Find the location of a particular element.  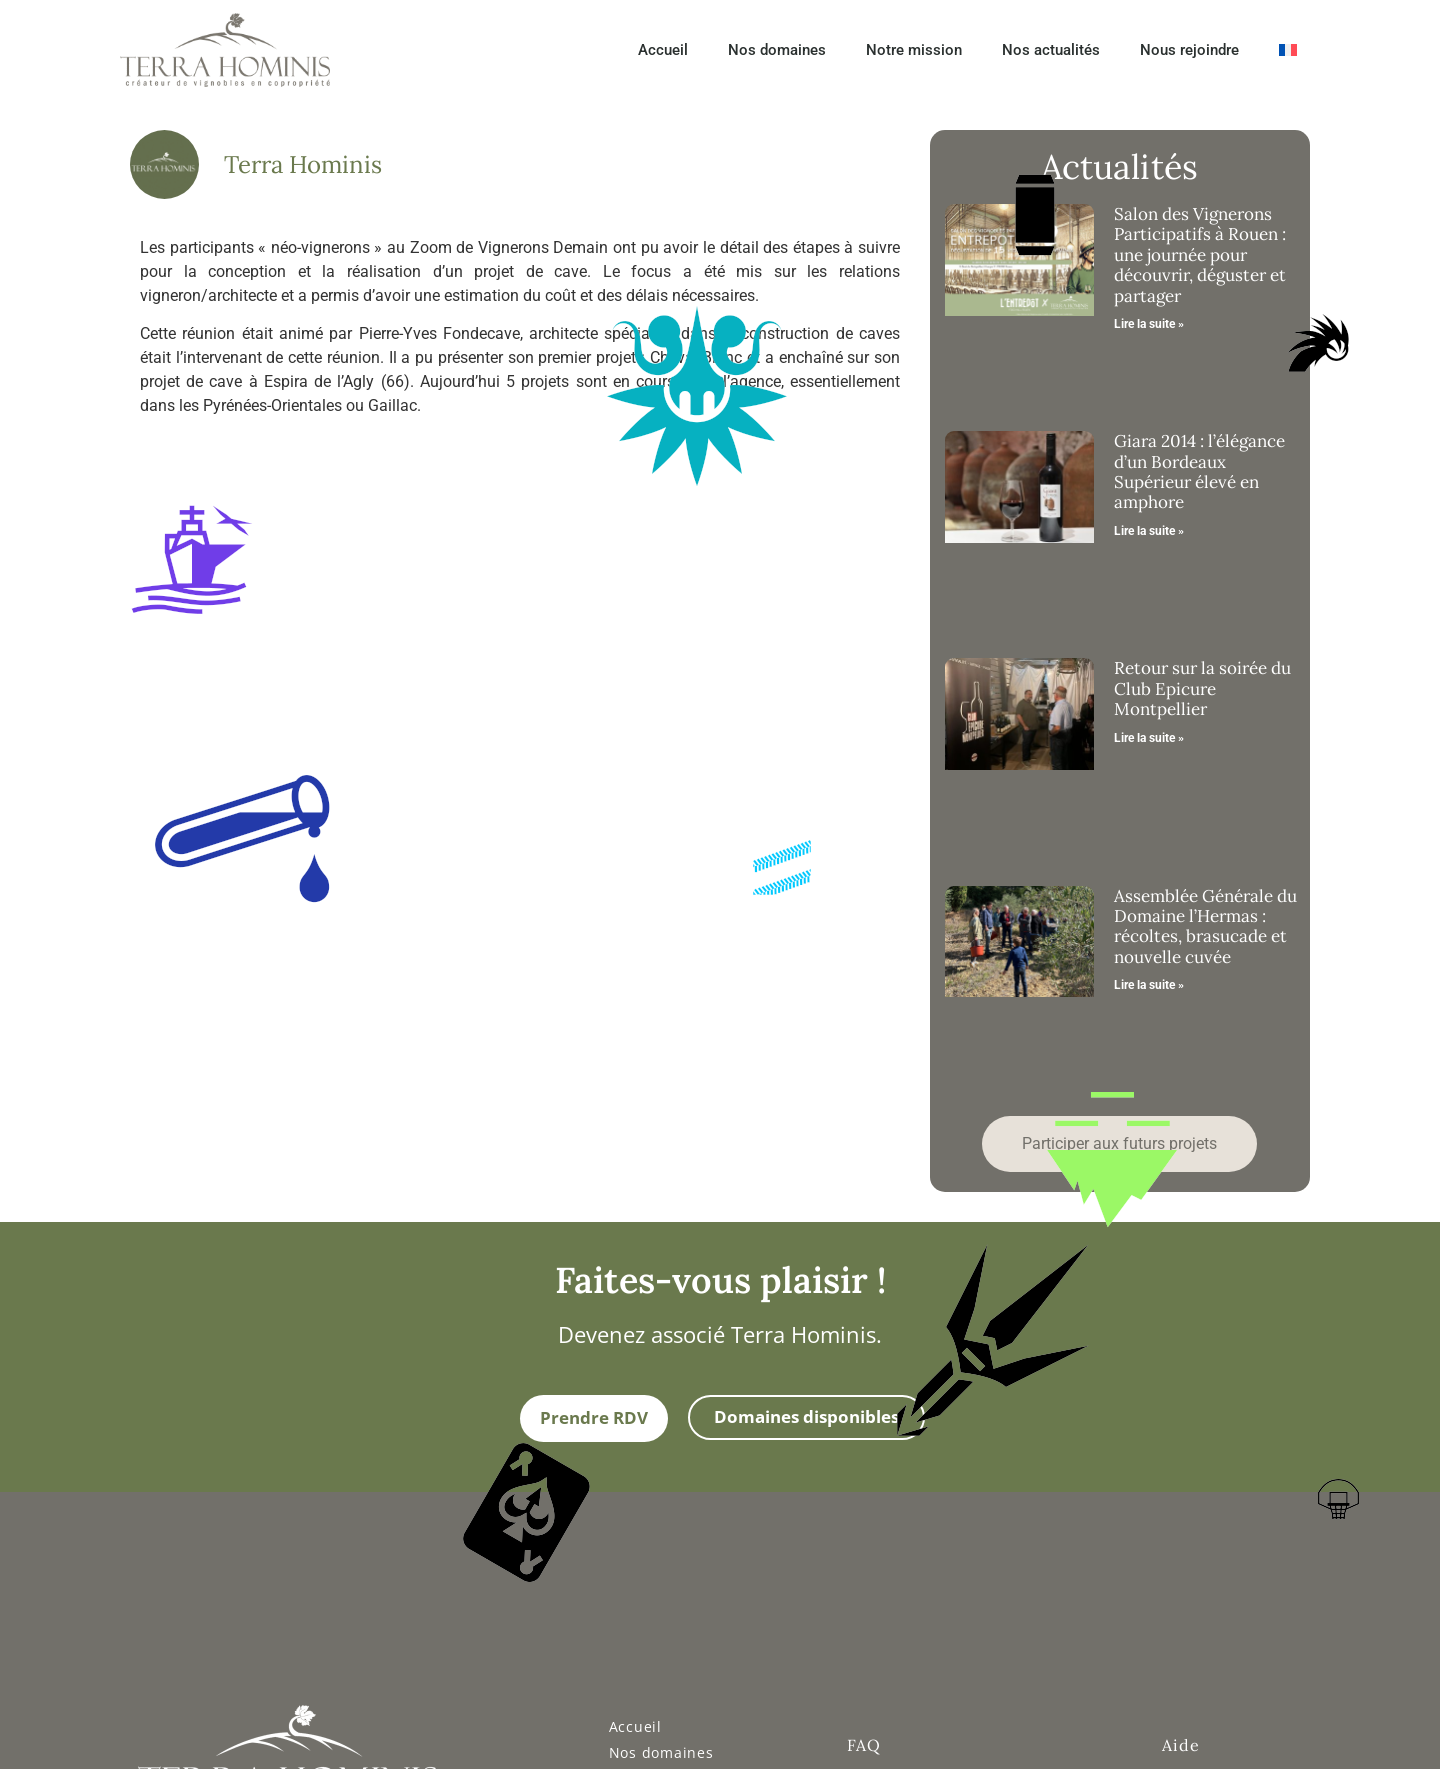

access platformer game level is located at coordinates (1112, 1155).